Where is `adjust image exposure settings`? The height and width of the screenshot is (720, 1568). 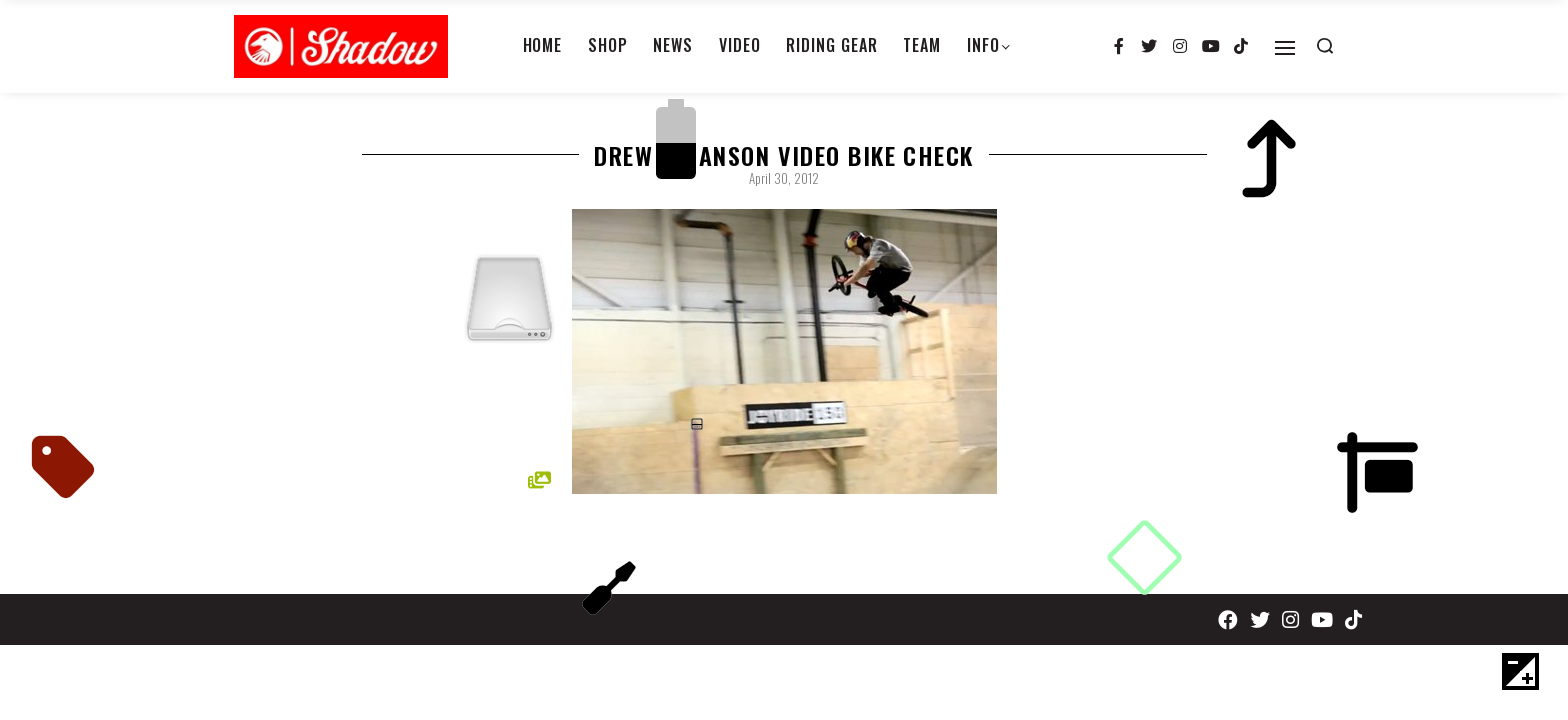 adjust image exposure settings is located at coordinates (1520, 671).